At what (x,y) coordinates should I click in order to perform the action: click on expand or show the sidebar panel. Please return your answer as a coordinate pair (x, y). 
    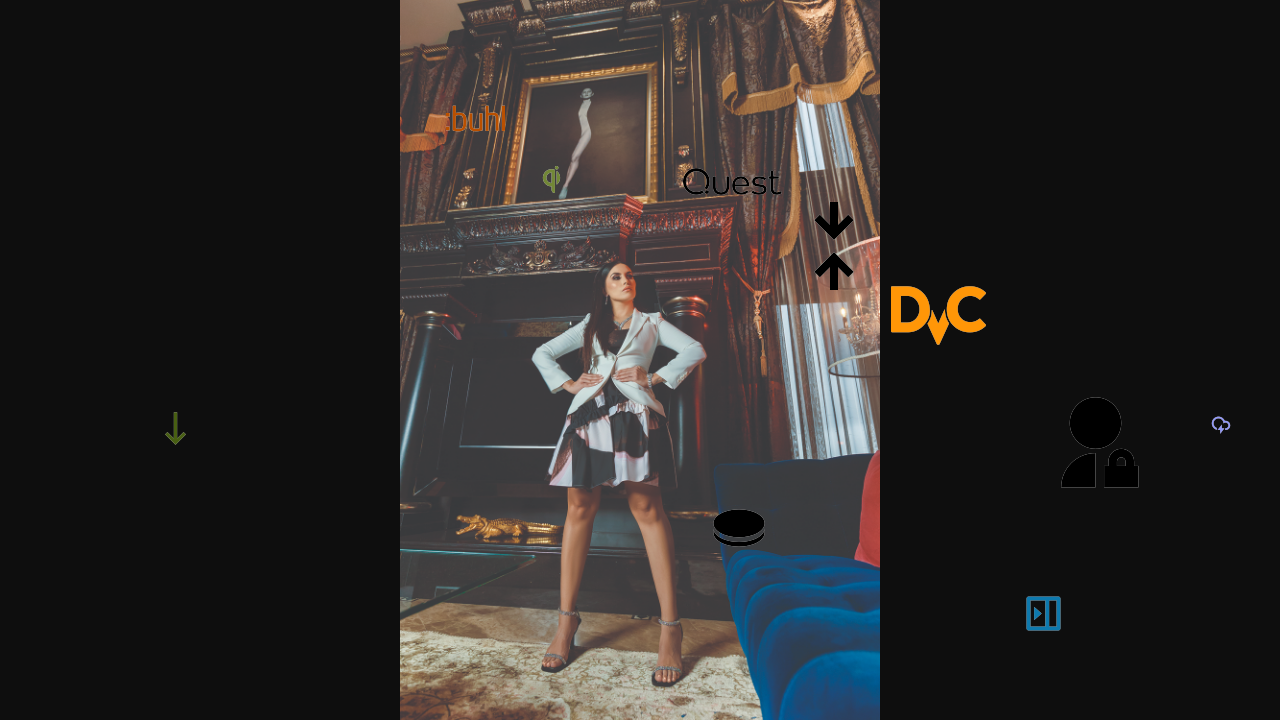
    Looking at the image, I should click on (1043, 613).